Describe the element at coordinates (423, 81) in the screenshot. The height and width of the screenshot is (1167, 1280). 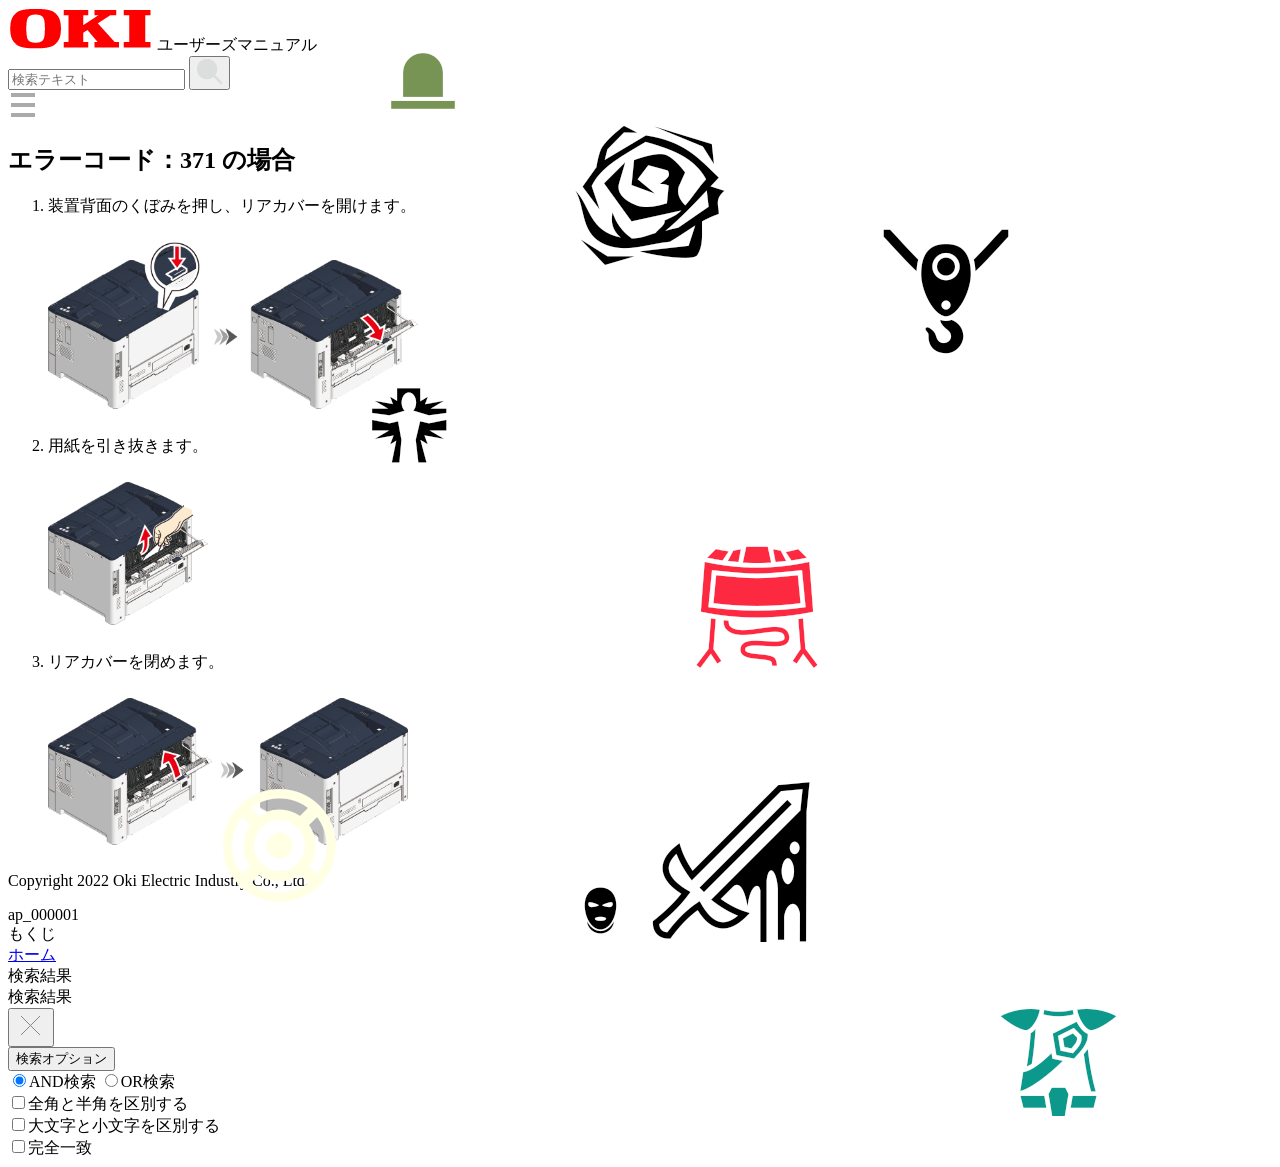
I see `indicates a deceased character or game over state` at that location.